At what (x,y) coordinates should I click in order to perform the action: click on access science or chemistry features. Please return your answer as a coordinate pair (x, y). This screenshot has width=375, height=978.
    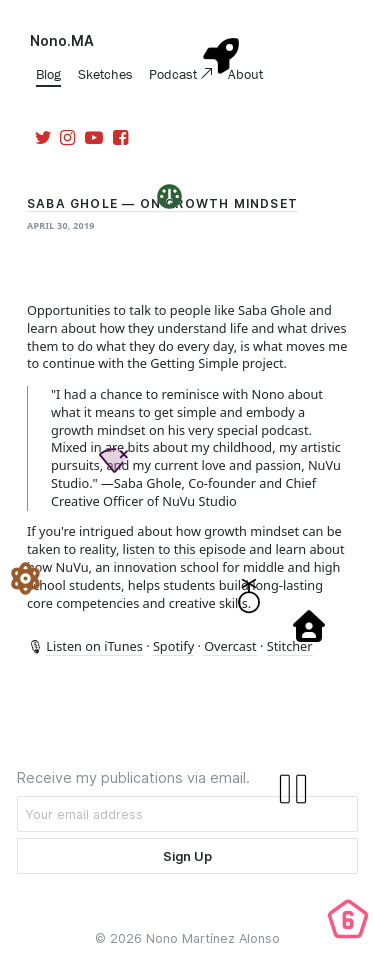
    Looking at the image, I should click on (25, 578).